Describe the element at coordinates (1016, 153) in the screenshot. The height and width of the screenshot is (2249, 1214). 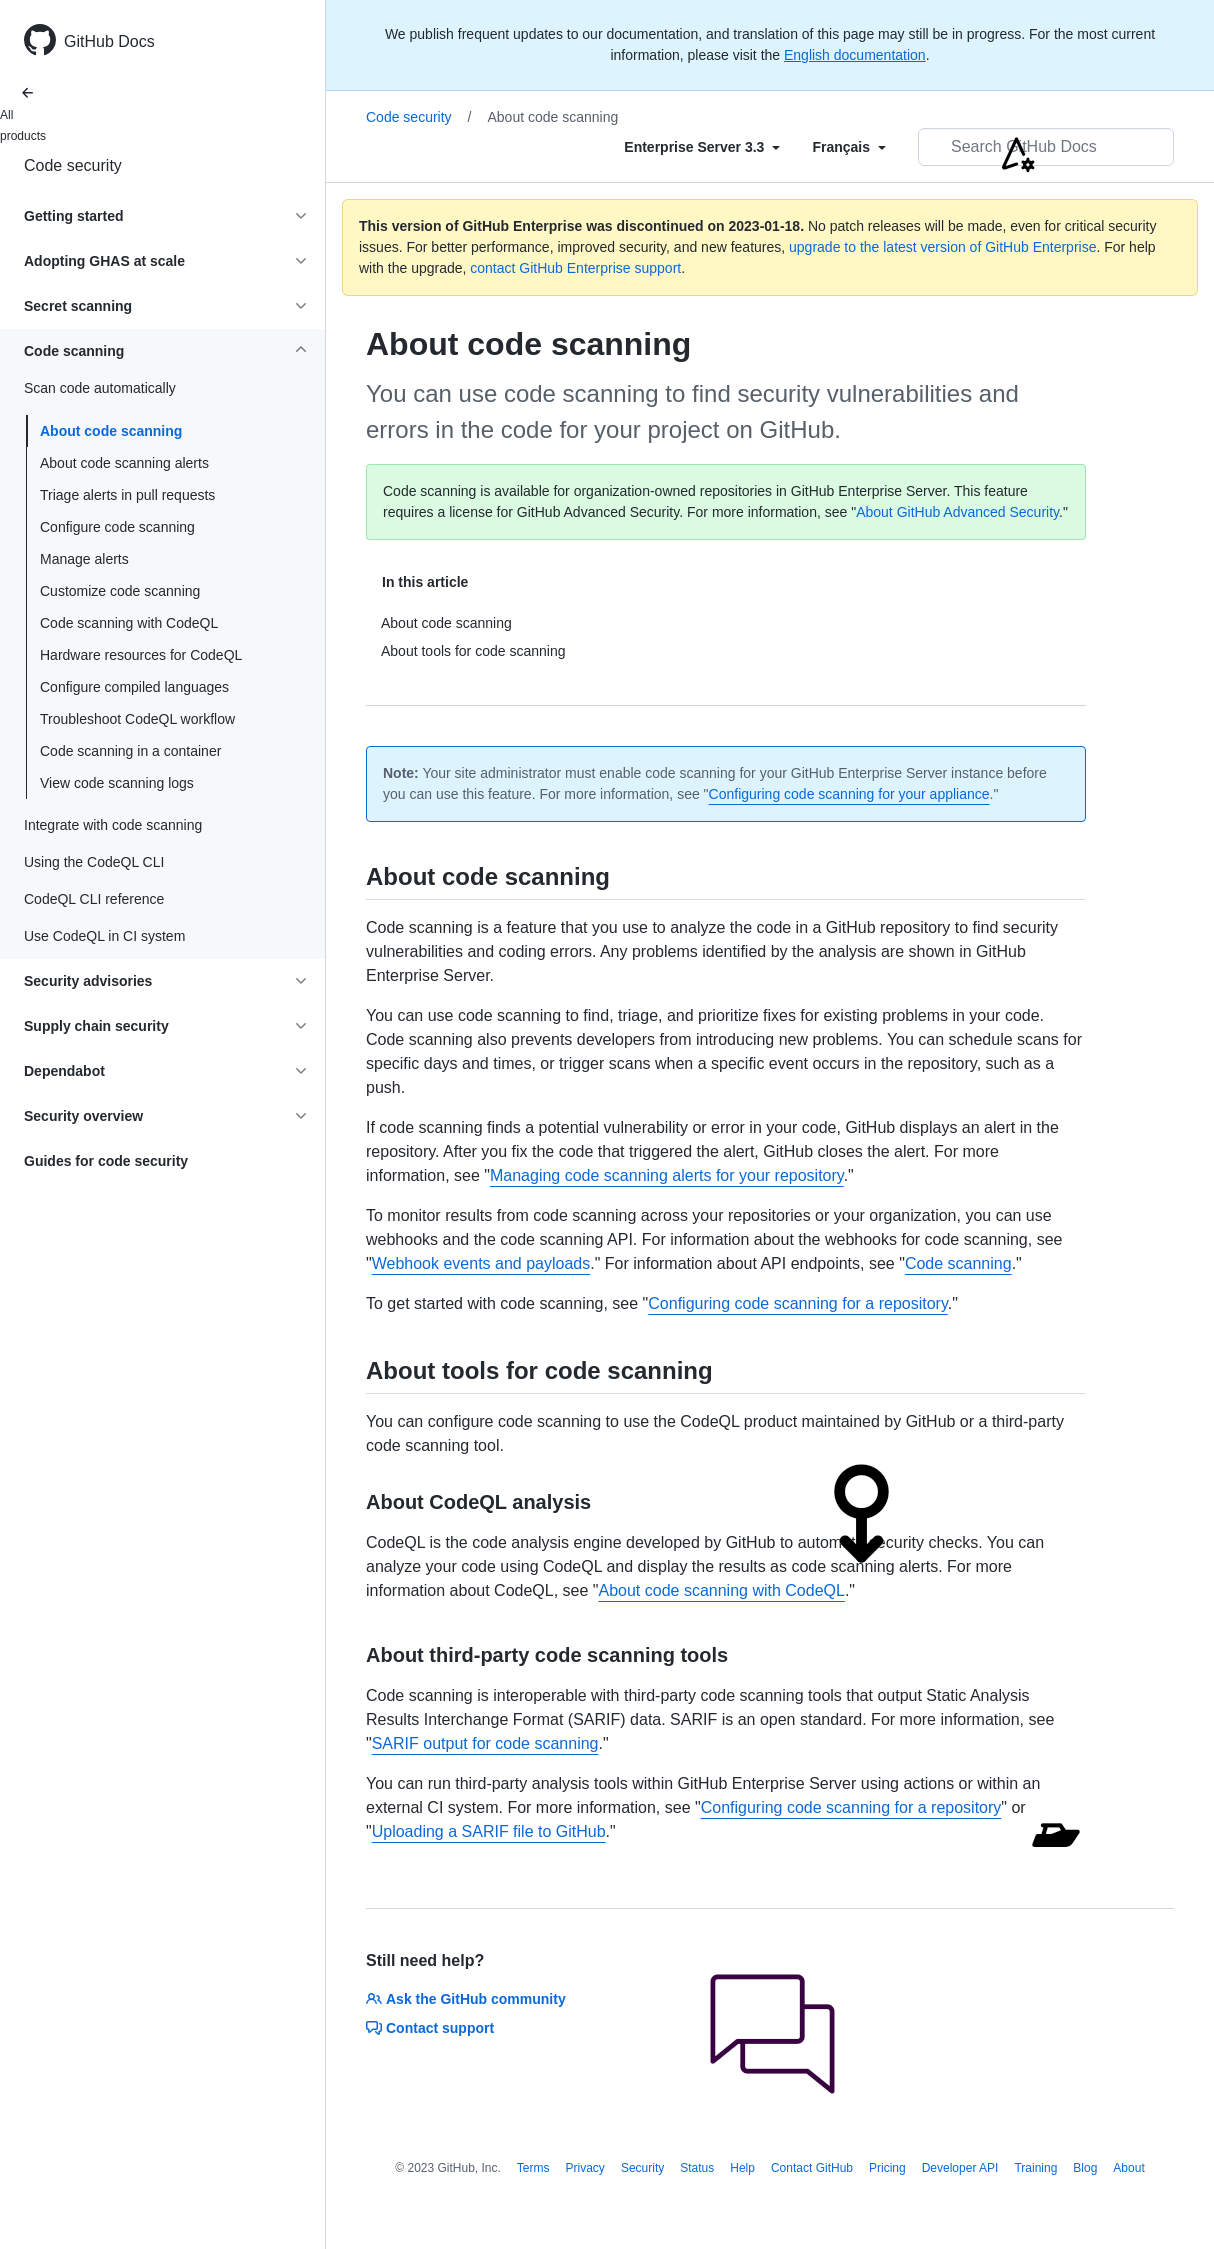
I see `configure navigation settings` at that location.